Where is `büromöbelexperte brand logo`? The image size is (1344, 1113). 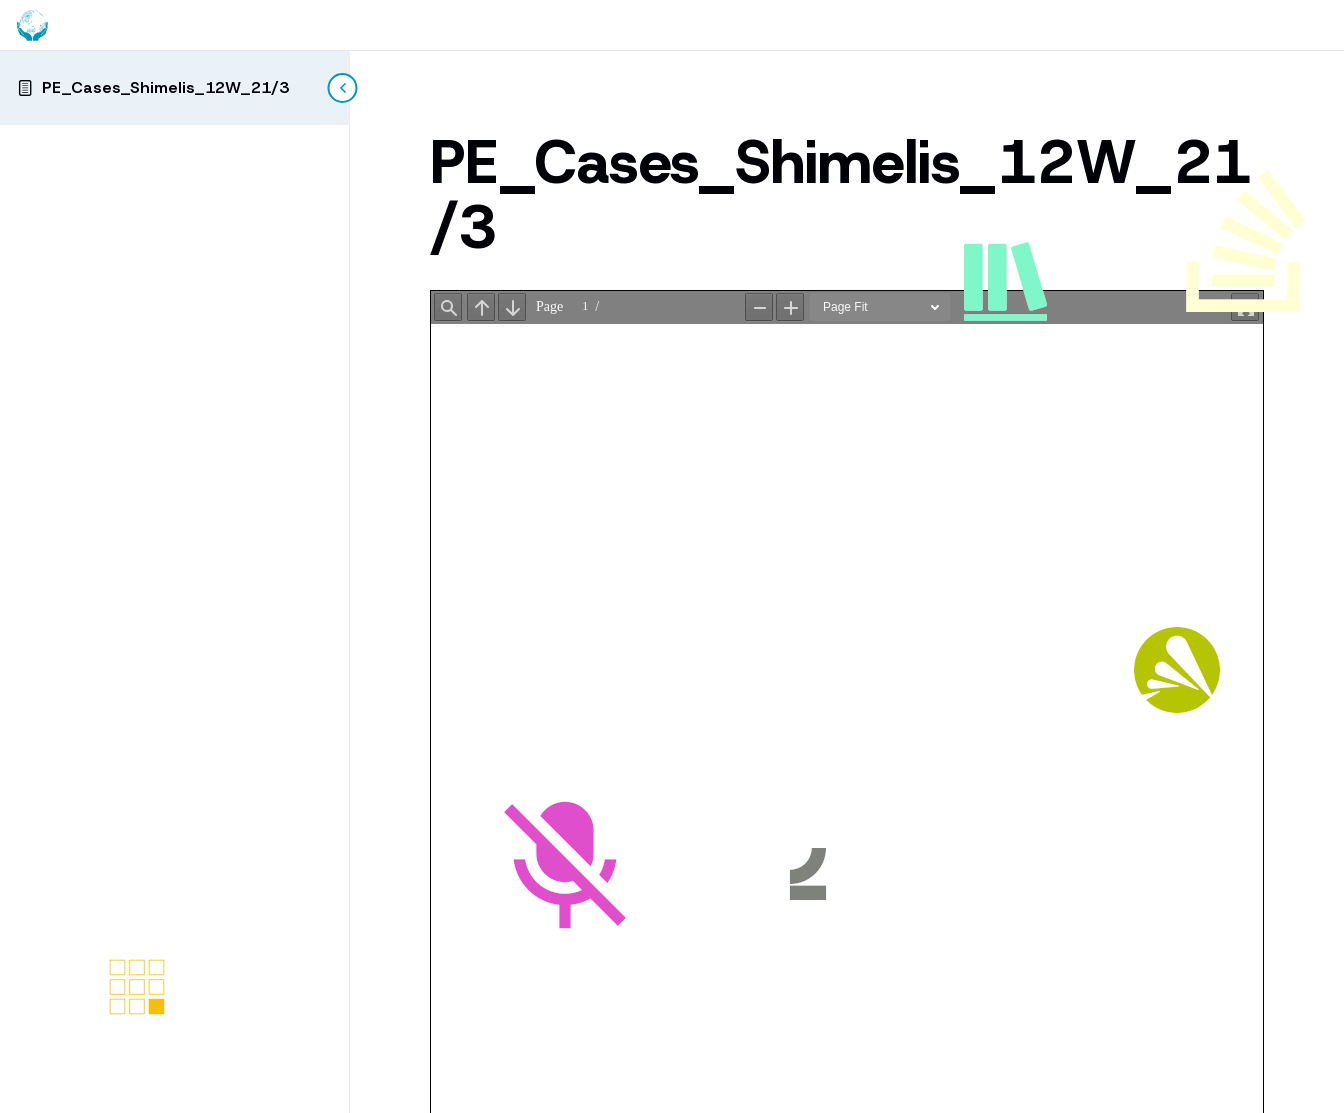
büromöbelexperte brand logo is located at coordinates (137, 987).